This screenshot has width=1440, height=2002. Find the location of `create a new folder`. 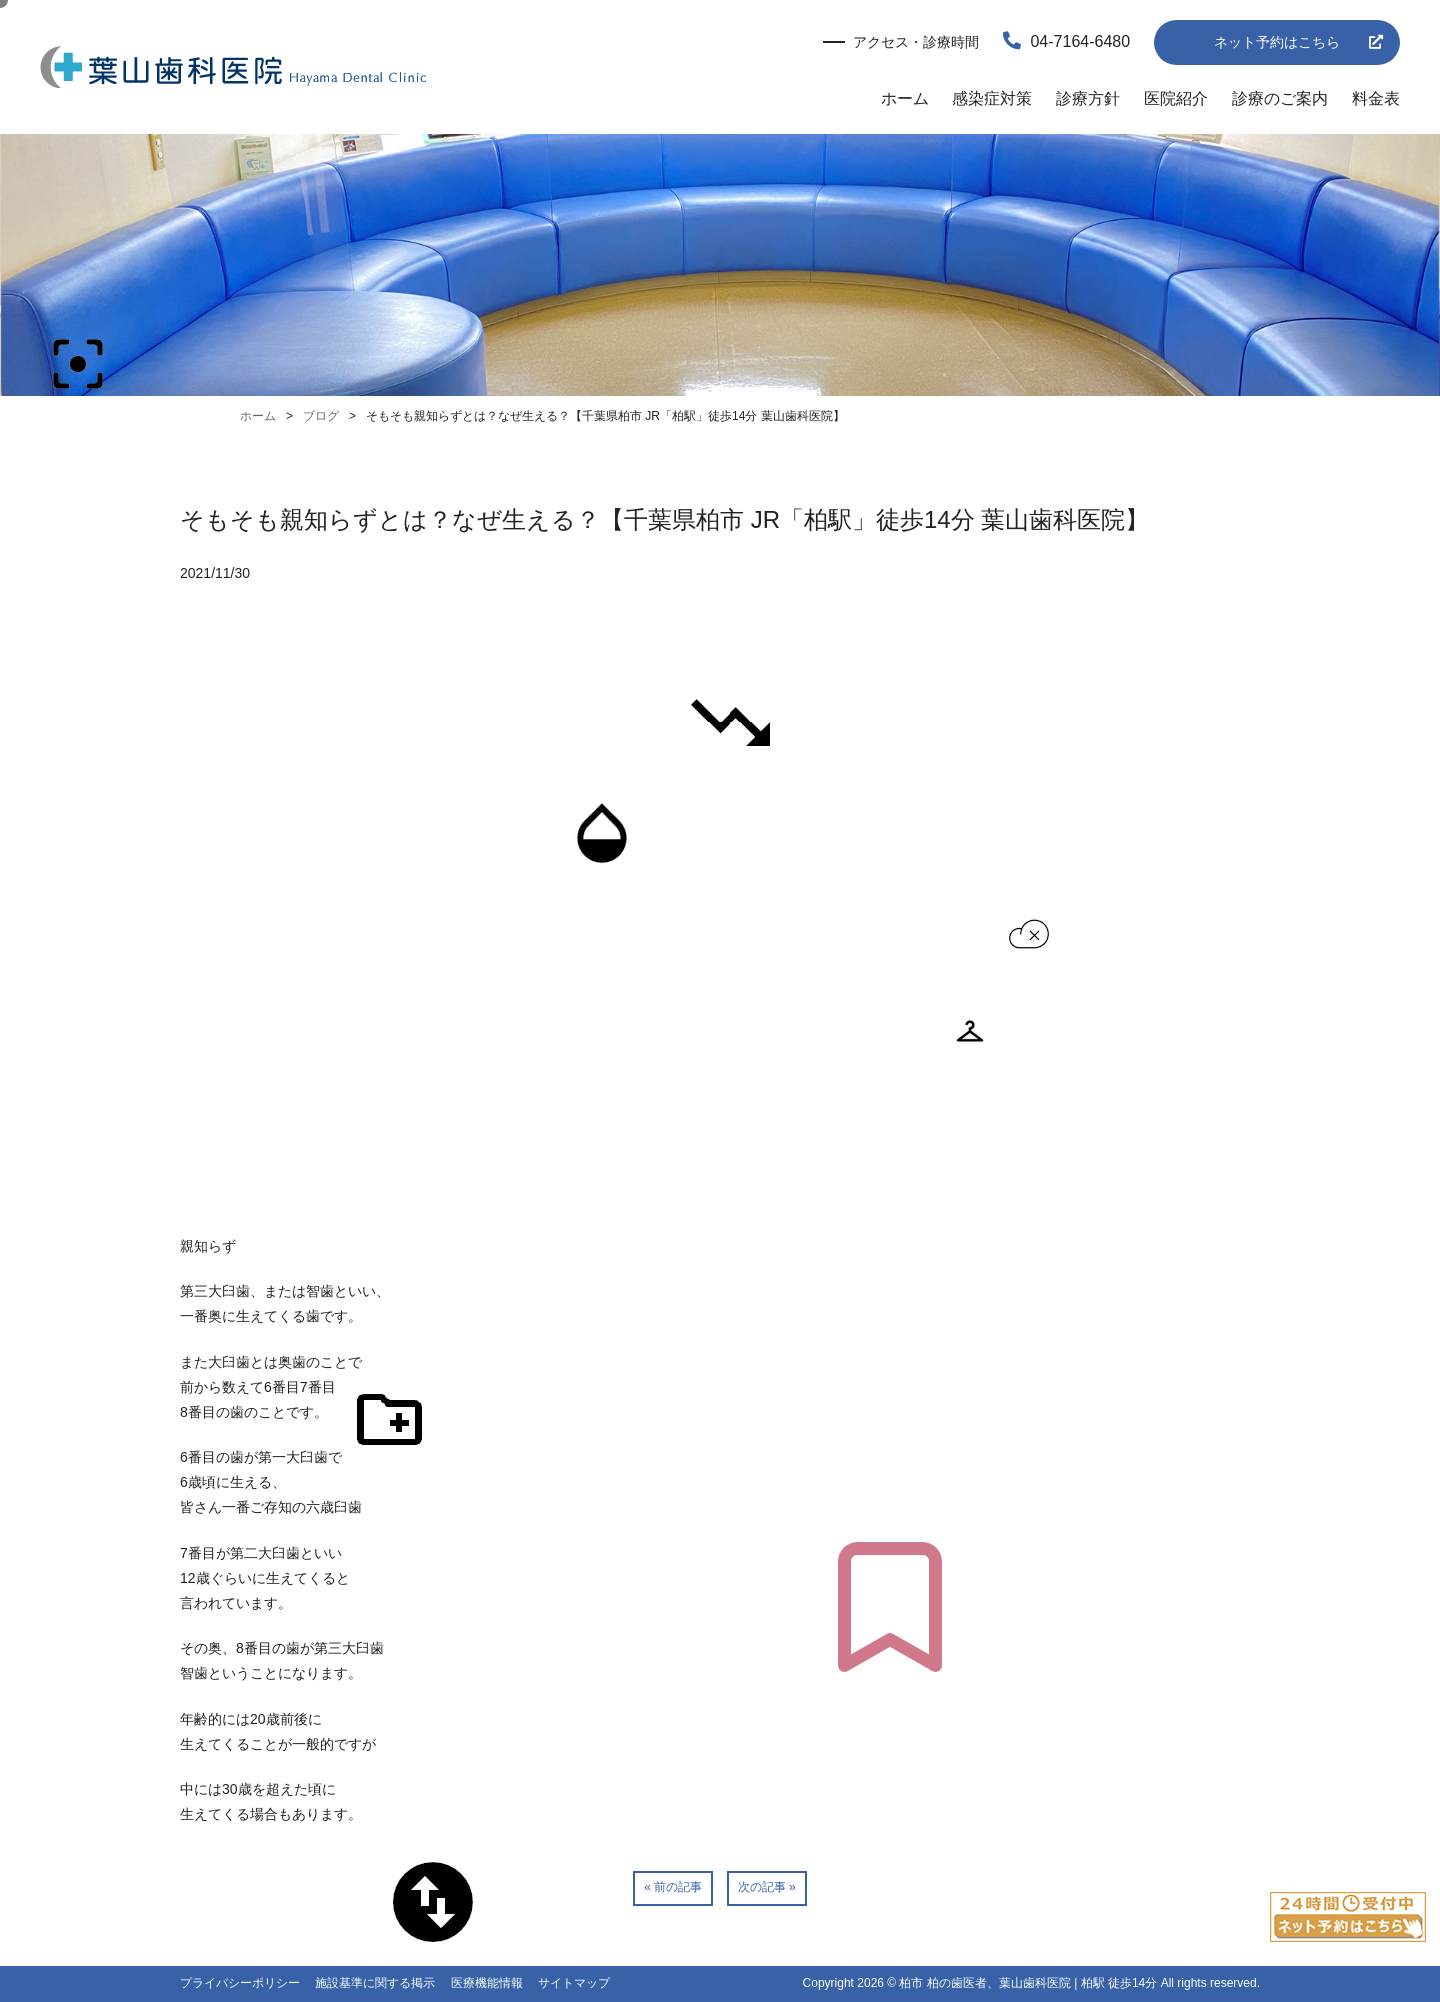

create a new folder is located at coordinates (389, 1419).